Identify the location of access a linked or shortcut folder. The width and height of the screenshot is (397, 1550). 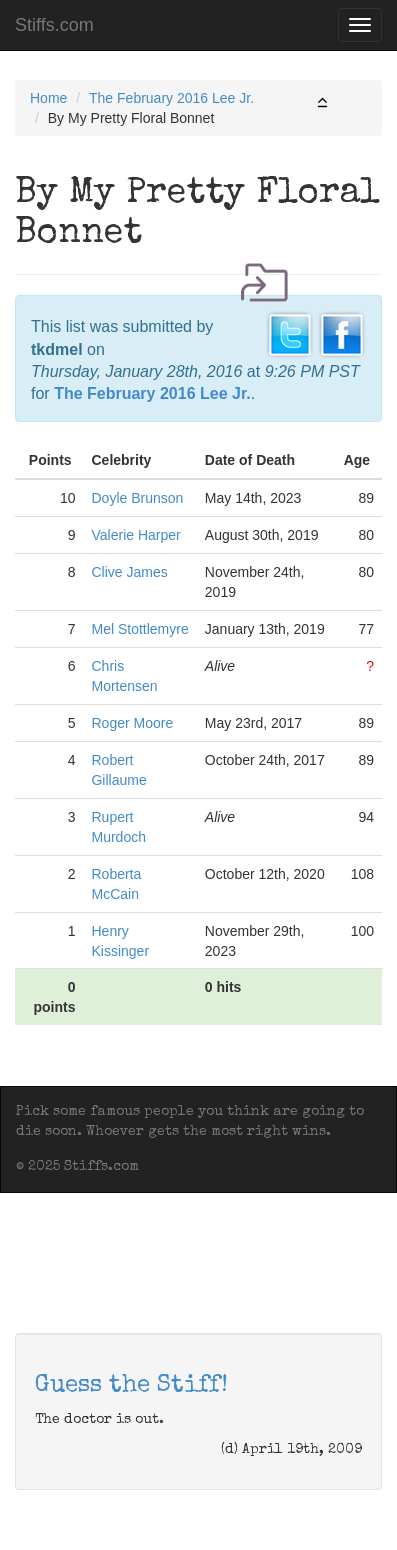
(266, 282).